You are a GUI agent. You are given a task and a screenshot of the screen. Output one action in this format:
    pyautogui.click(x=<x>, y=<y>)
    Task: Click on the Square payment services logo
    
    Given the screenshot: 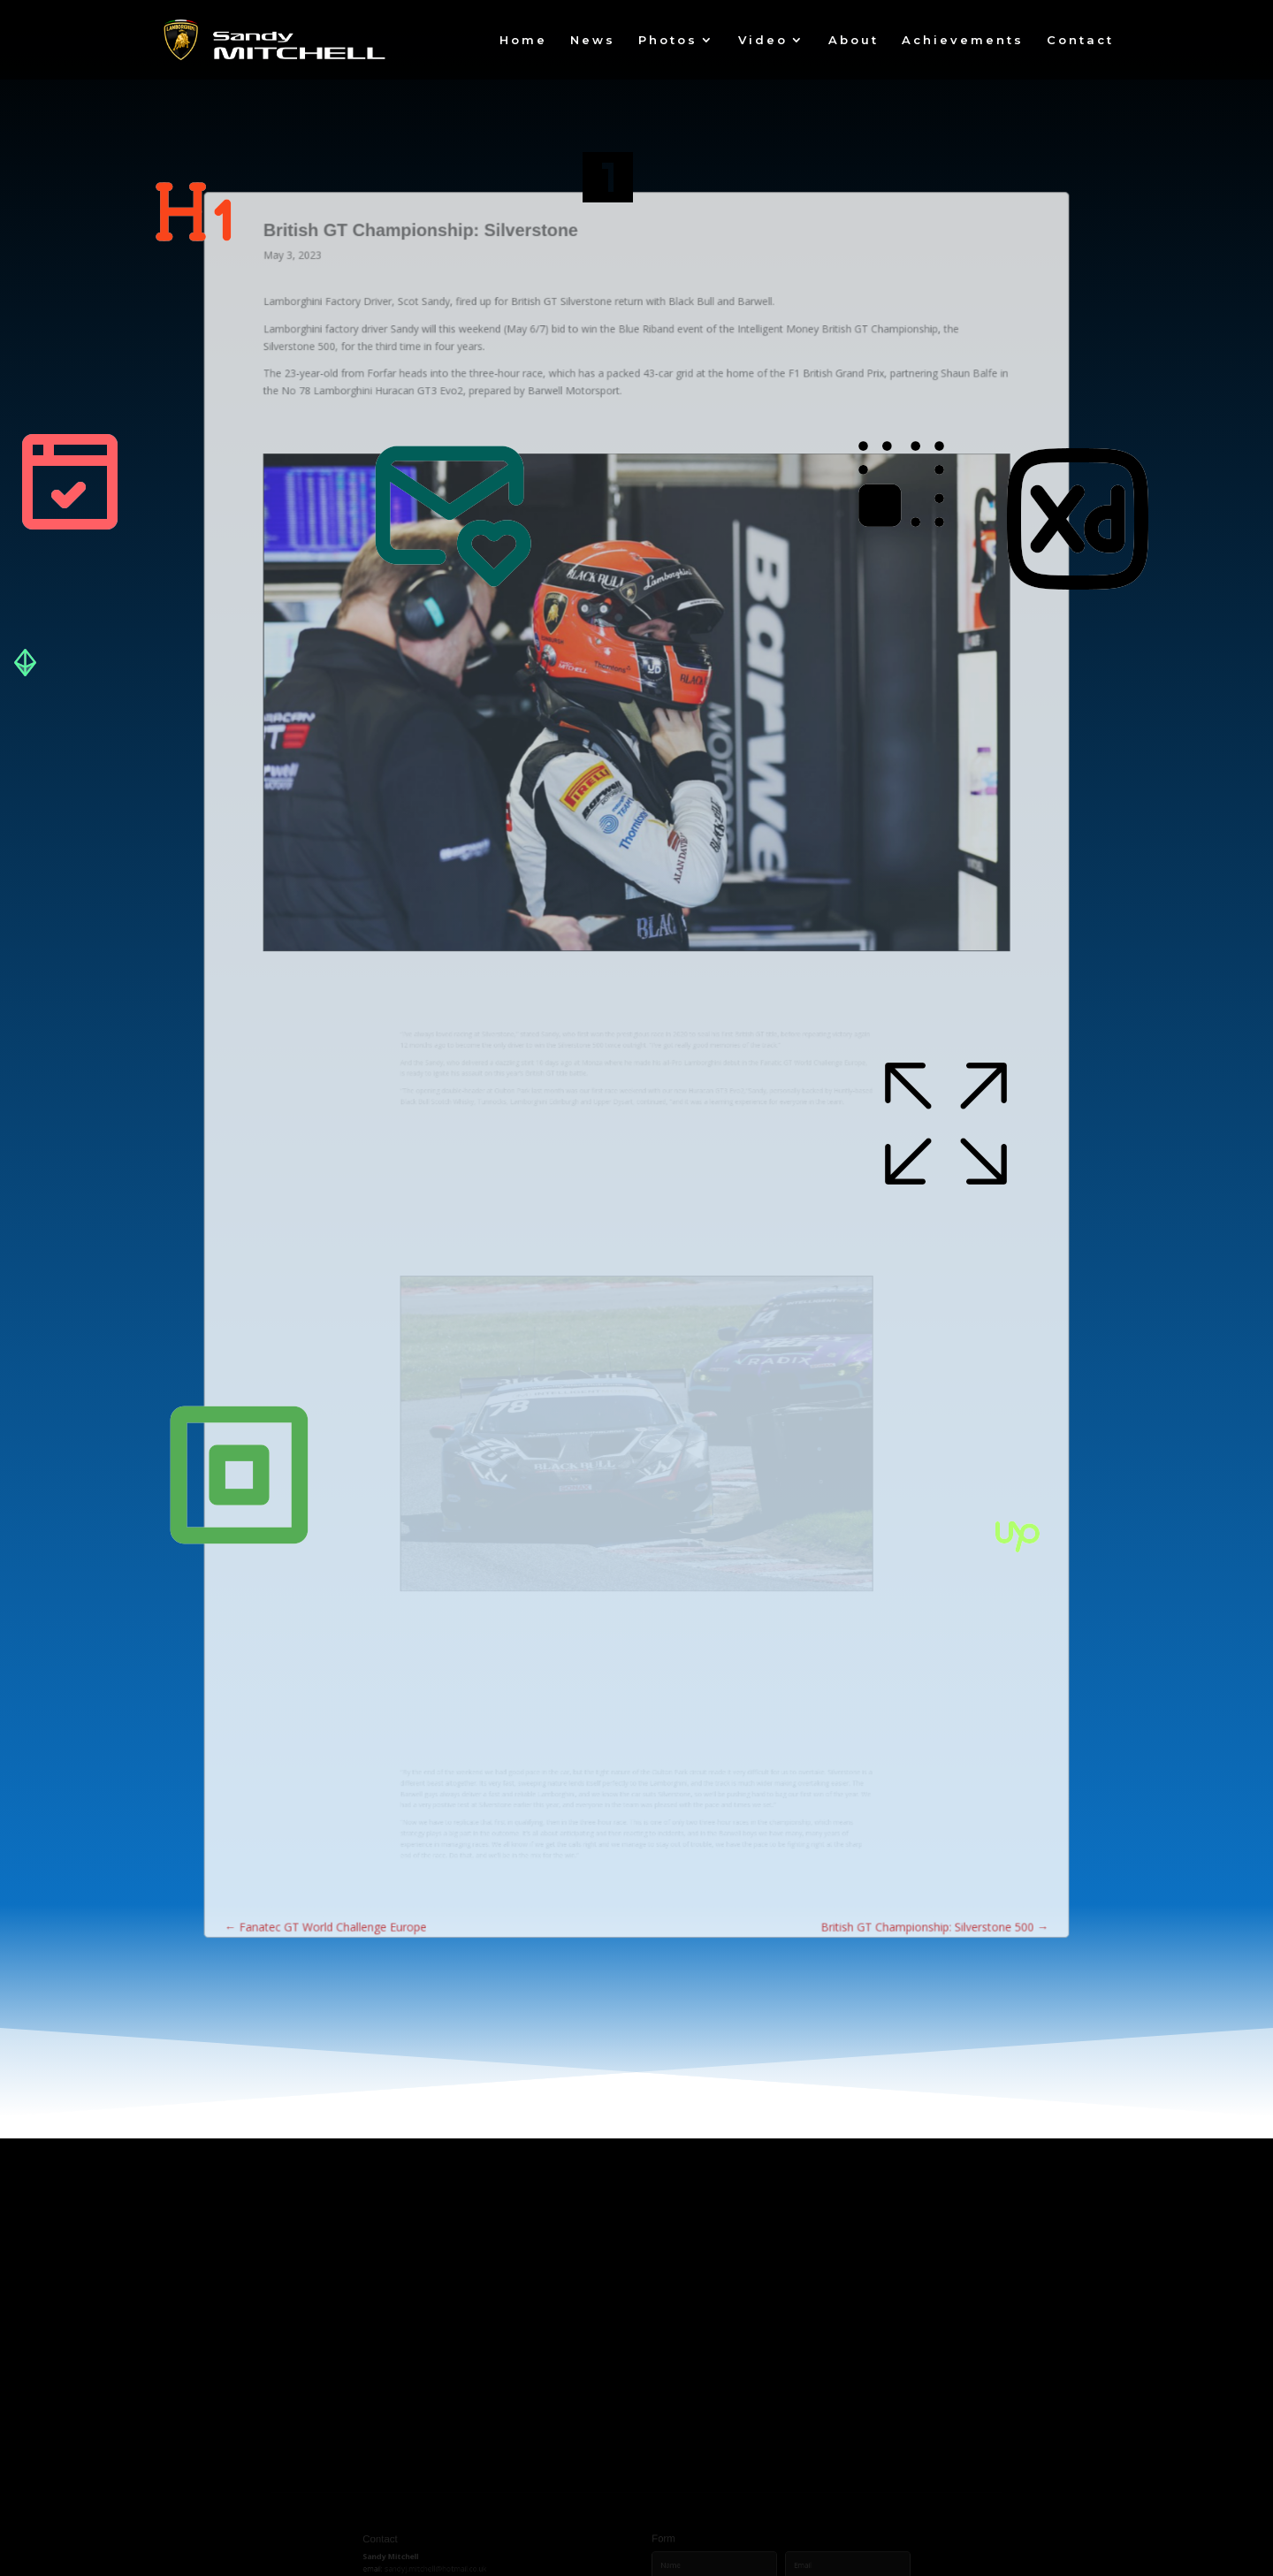 What is the action you would take?
    pyautogui.click(x=239, y=1475)
    